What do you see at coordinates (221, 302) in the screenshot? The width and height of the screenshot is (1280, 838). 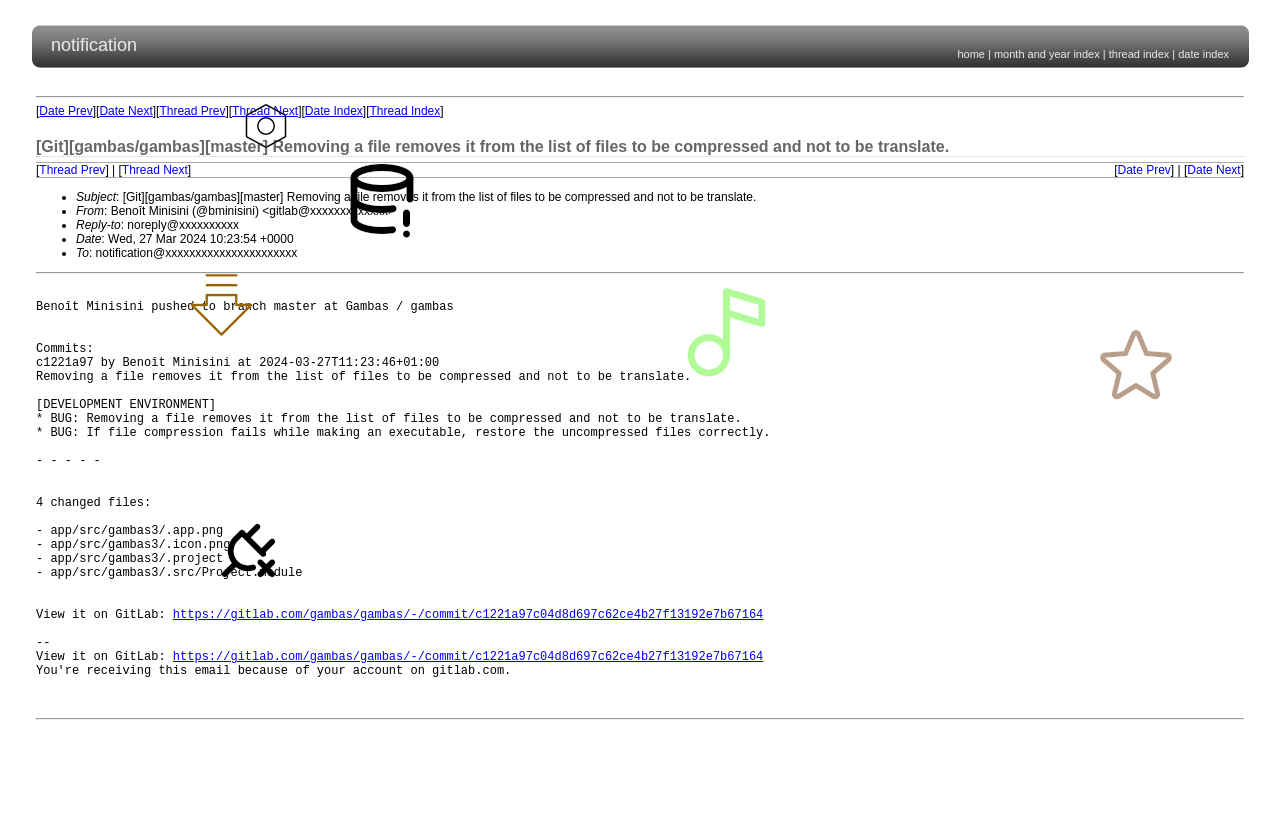 I see `download file or content` at bounding box center [221, 302].